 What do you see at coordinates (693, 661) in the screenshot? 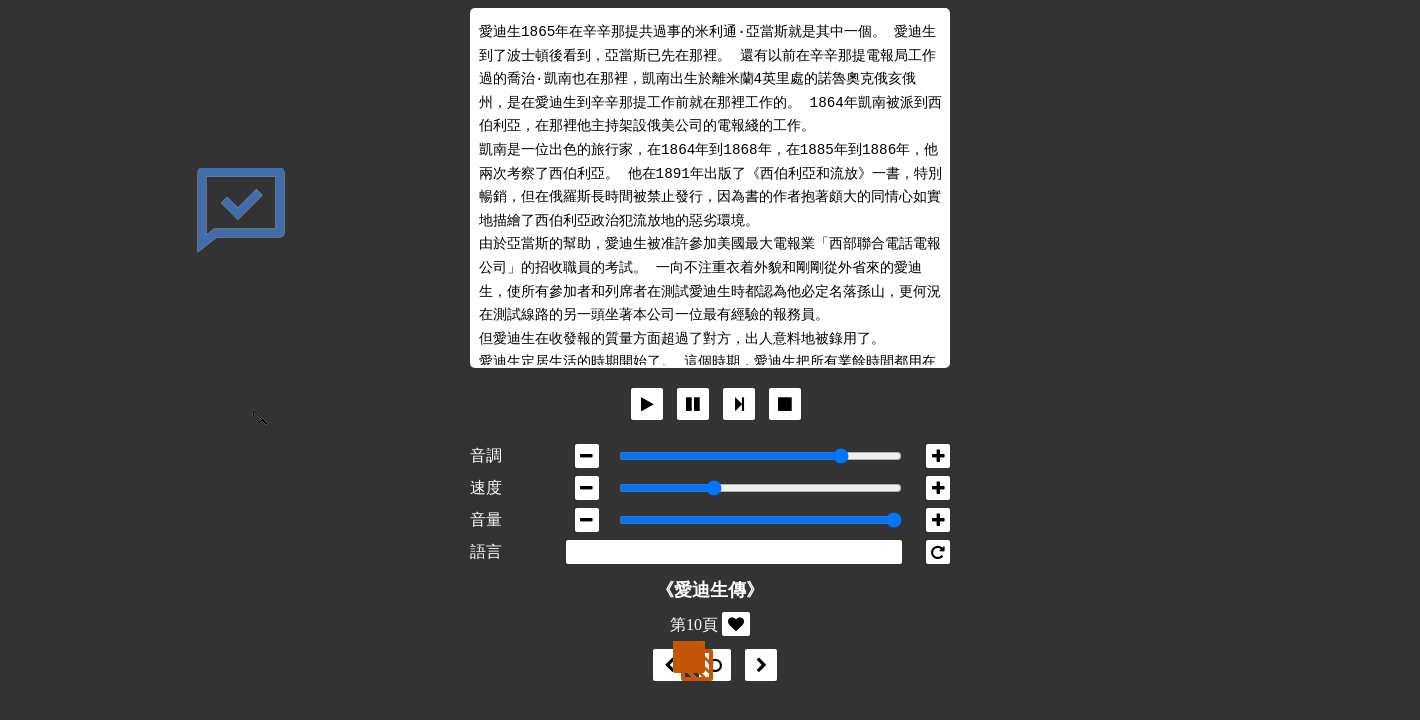
I see `apply shadow effect to selected element` at bounding box center [693, 661].